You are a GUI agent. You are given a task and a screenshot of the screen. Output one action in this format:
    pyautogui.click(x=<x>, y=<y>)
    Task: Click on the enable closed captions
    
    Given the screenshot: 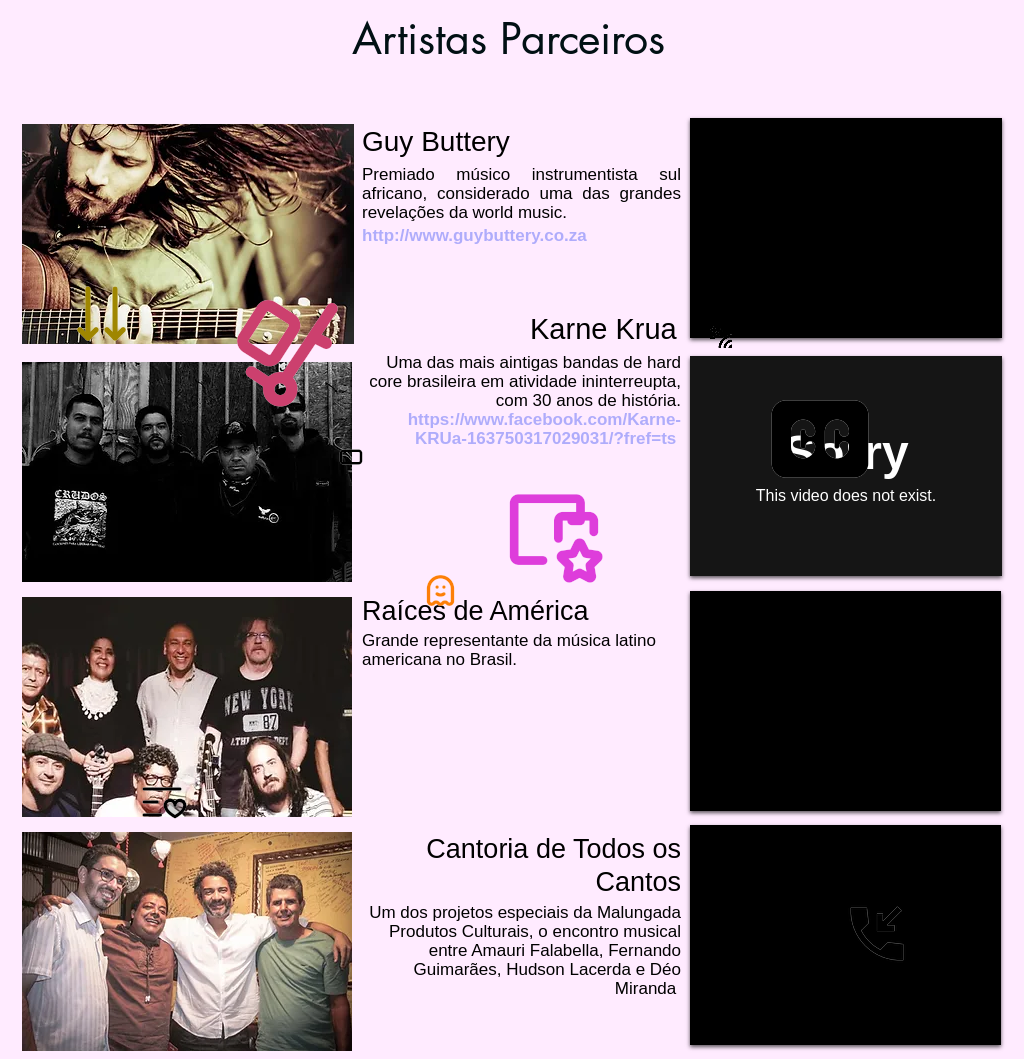 What is the action you would take?
    pyautogui.click(x=820, y=439)
    